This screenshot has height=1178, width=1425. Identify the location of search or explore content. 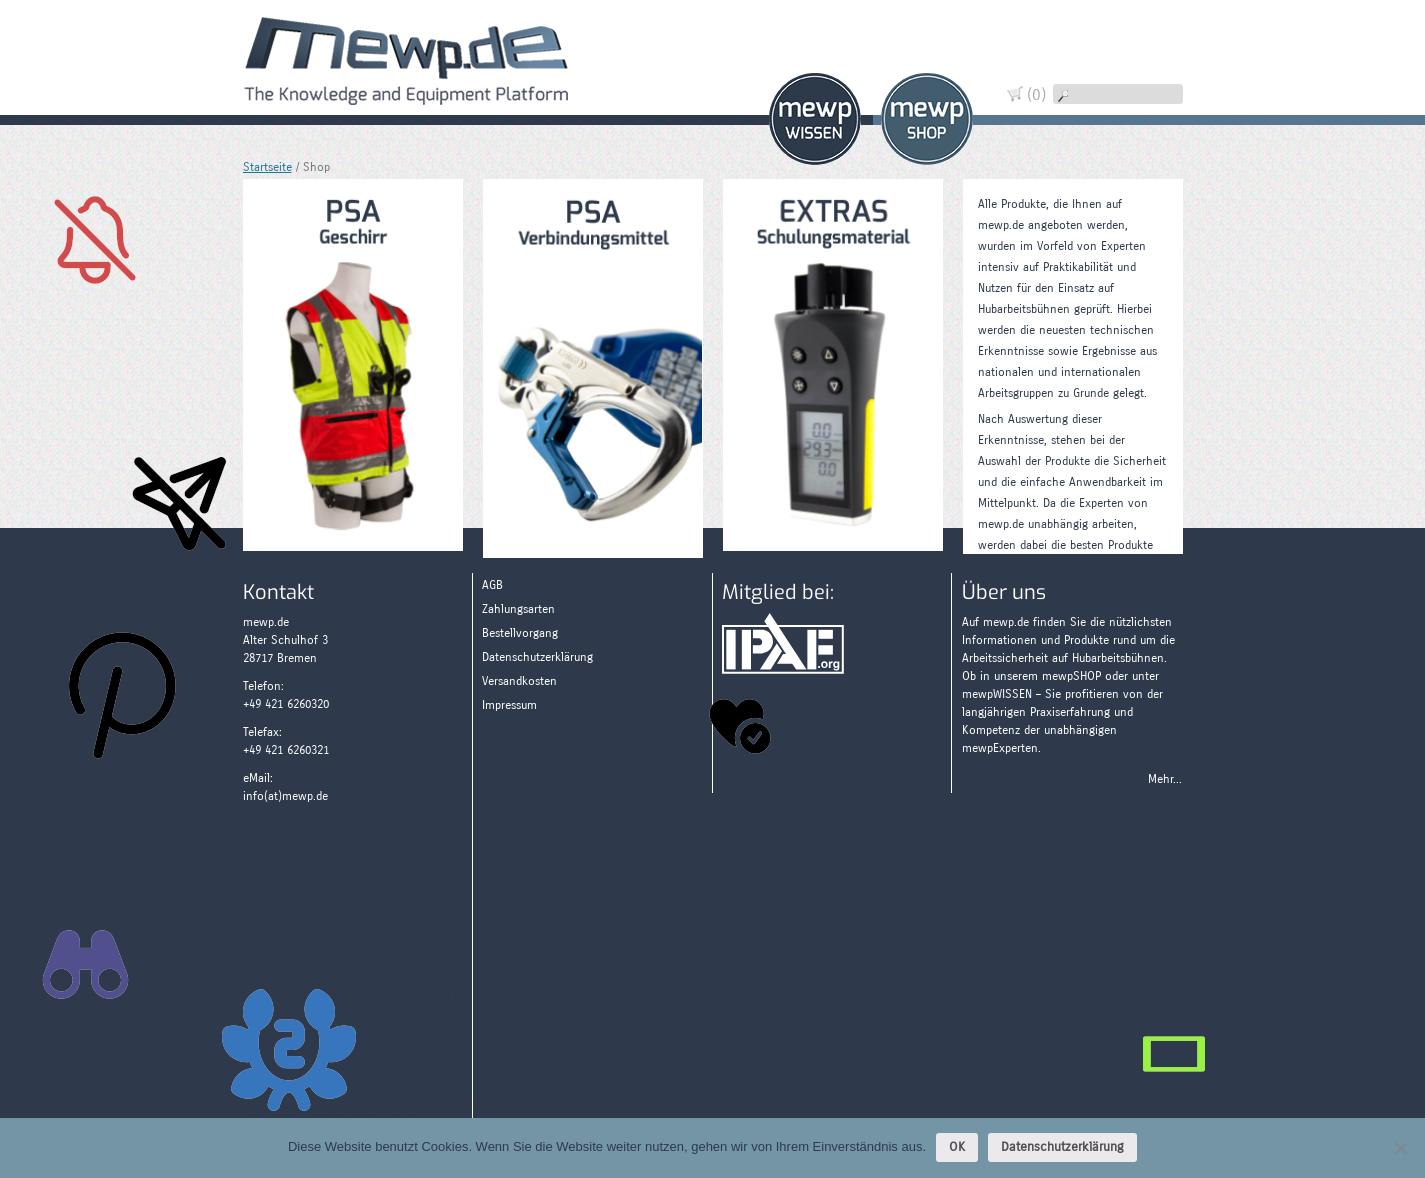
(85, 964).